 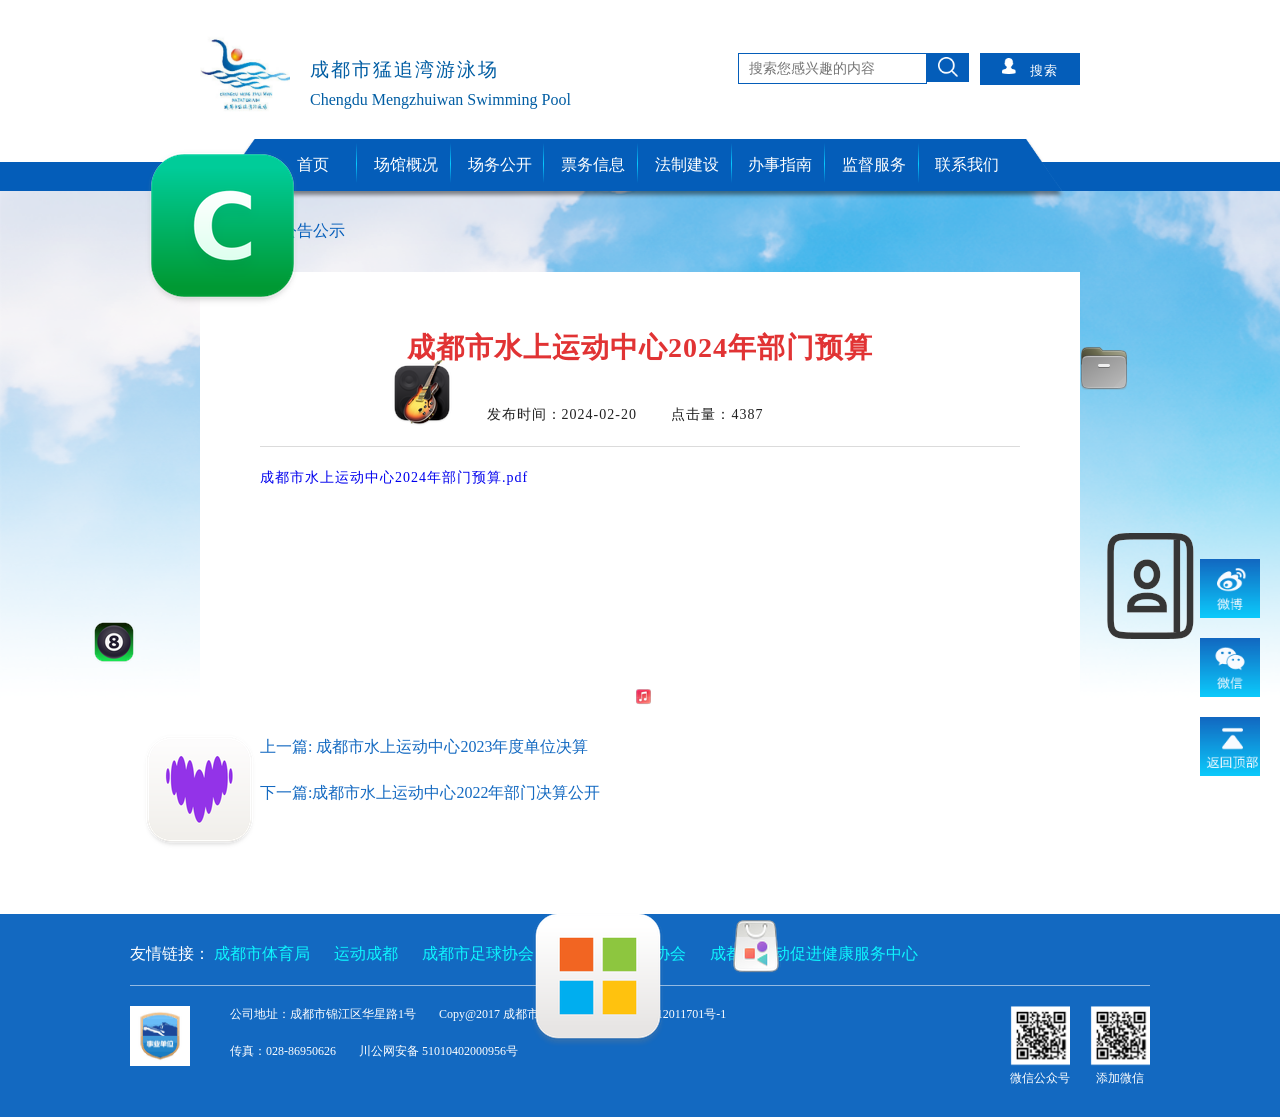 What do you see at coordinates (1147, 586) in the screenshot?
I see `open contacts app` at bounding box center [1147, 586].